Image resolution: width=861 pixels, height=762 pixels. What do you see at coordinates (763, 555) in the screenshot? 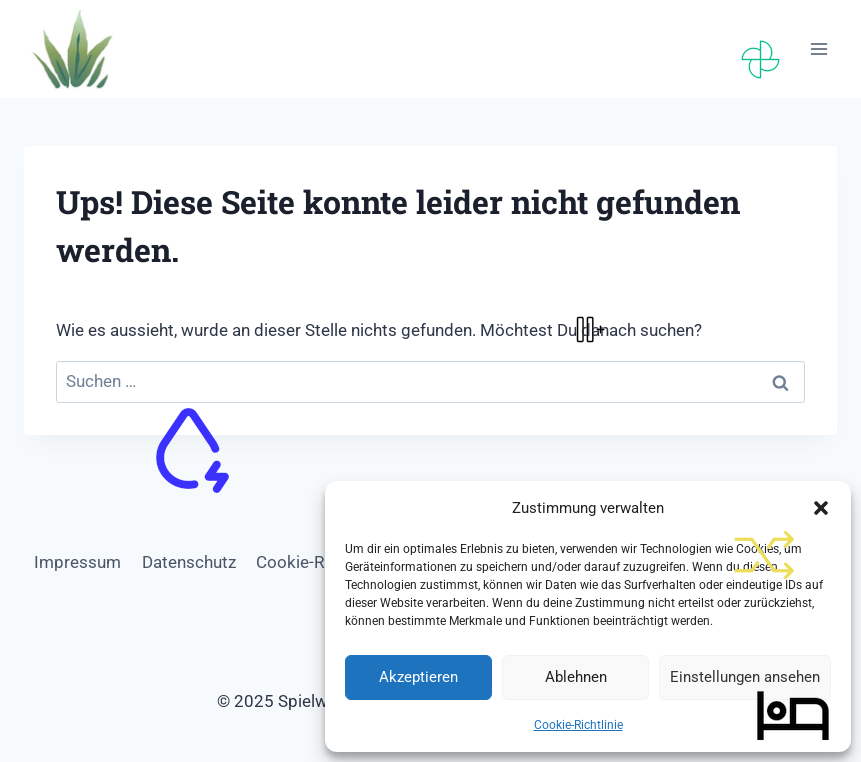
I see `shuffle playlist or queue order` at bounding box center [763, 555].